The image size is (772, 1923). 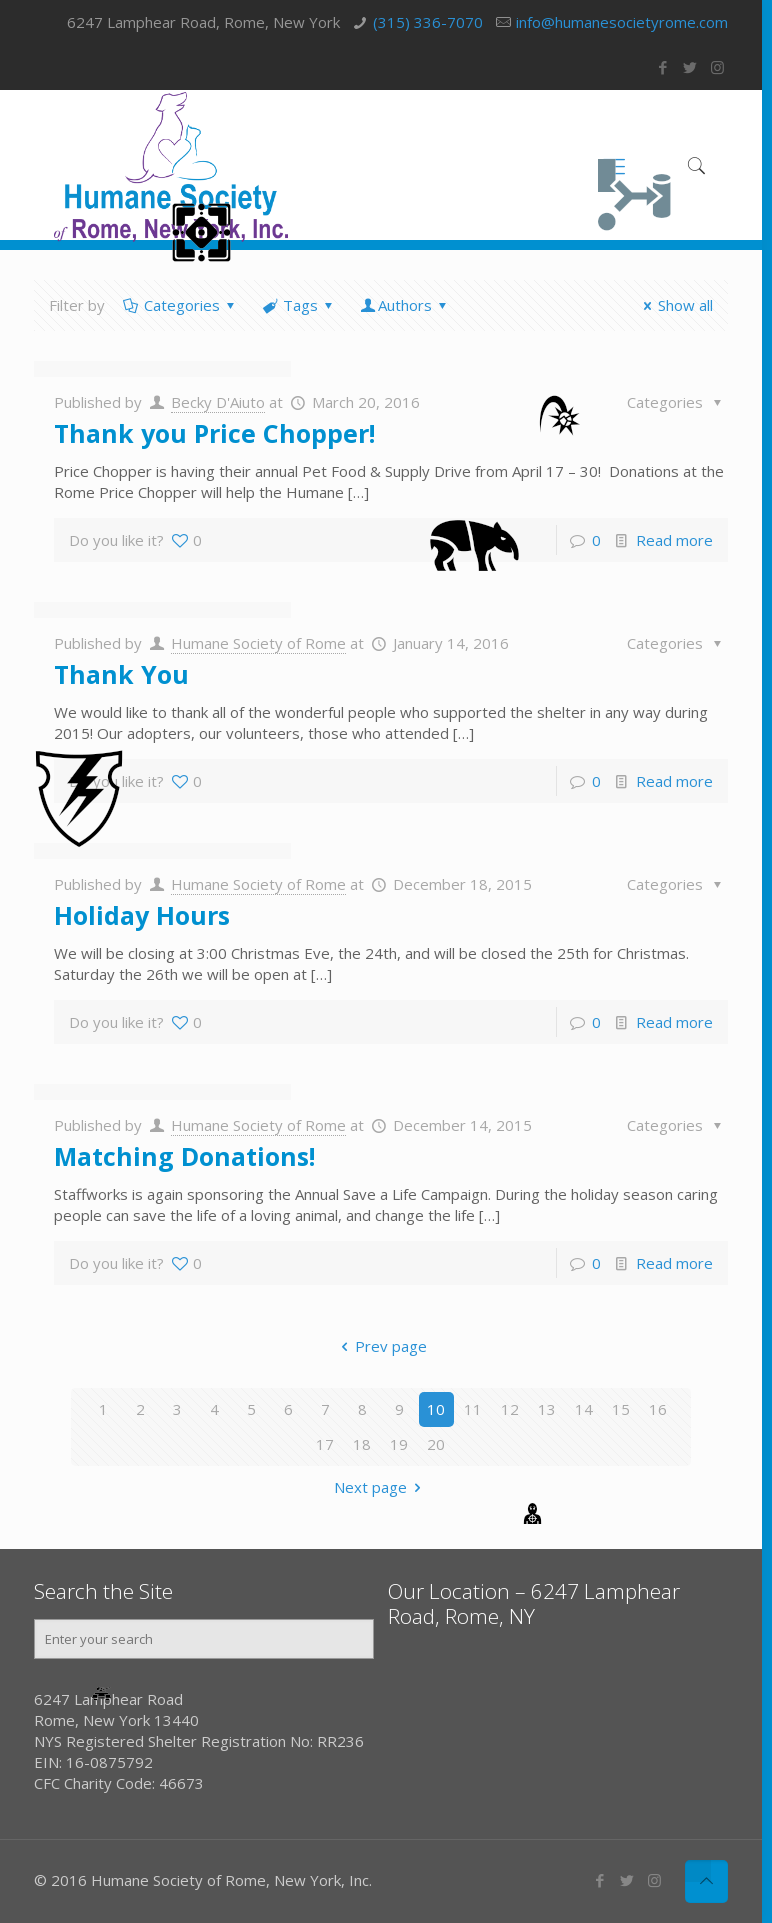 I want to click on basketball slam dunk with impact effect, so click(x=559, y=415).